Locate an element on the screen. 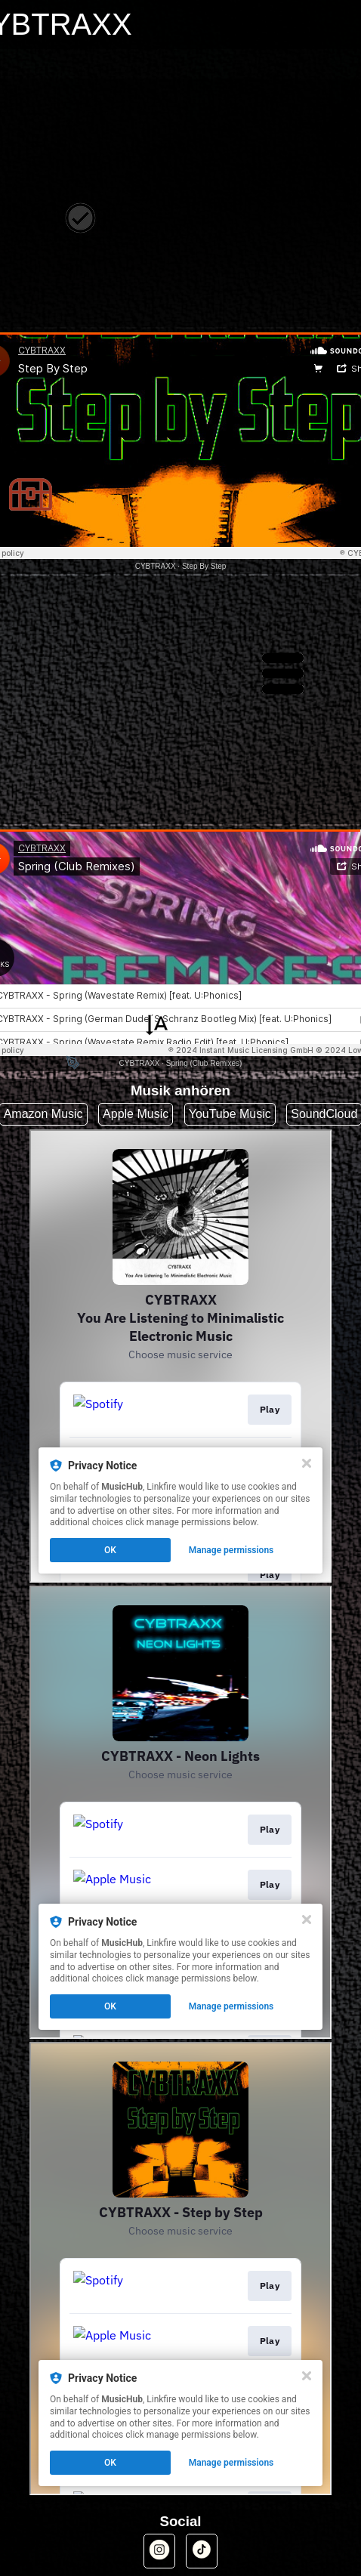 Image resolution: width=361 pixels, height=2576 pixels. access rewards or collected items is located at coordinates (30, 495).